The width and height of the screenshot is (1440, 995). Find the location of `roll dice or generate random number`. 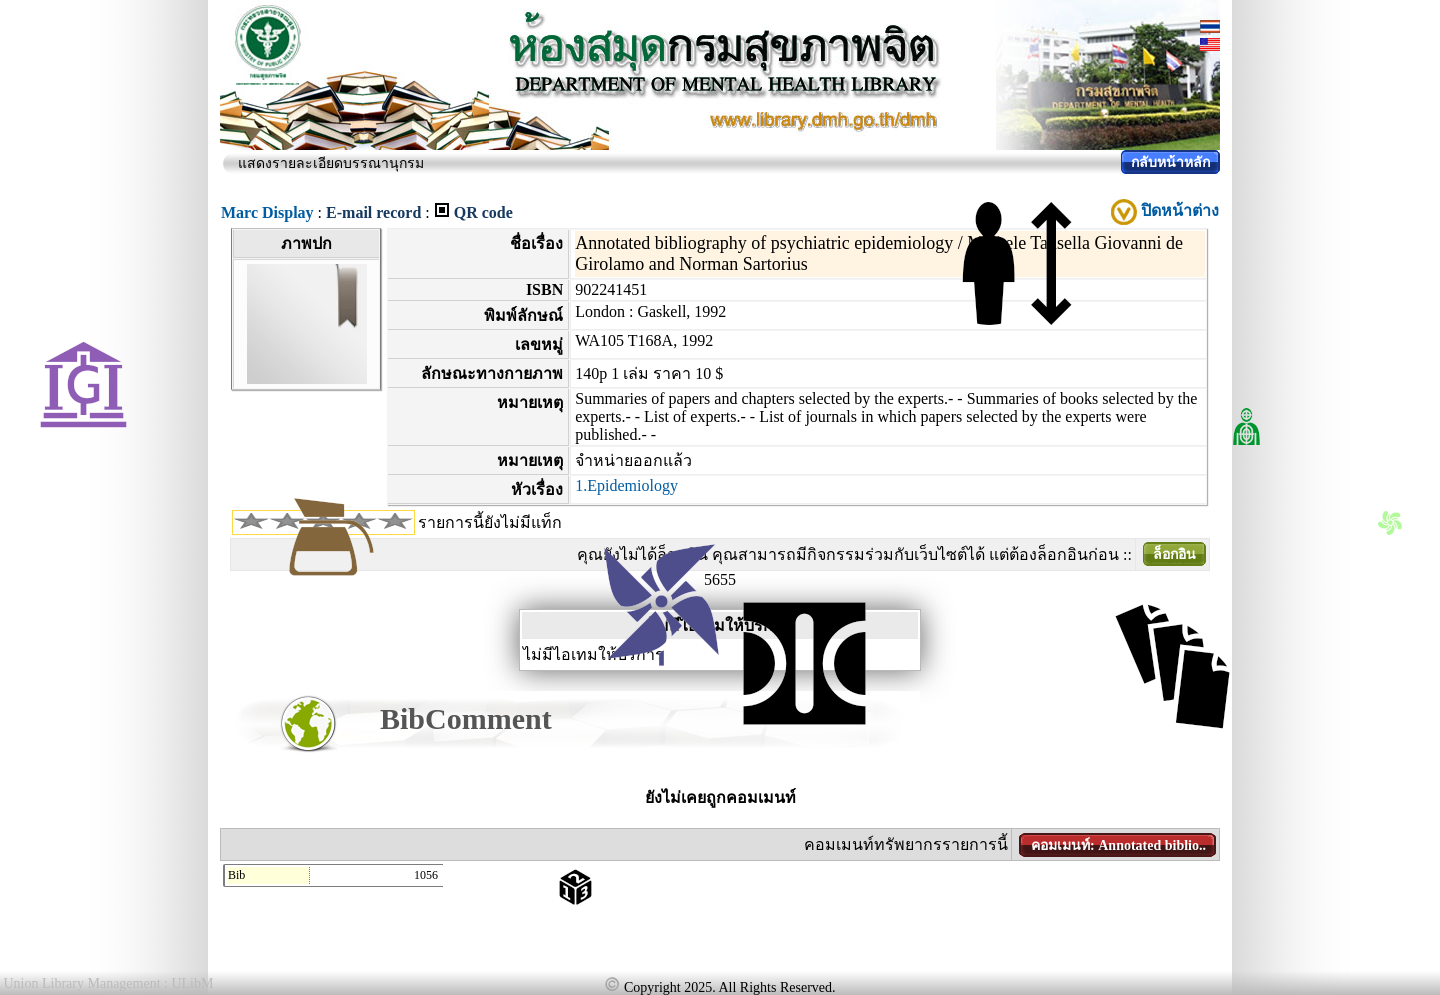

roll dice or generate random number is located at coordinates (575, 887).